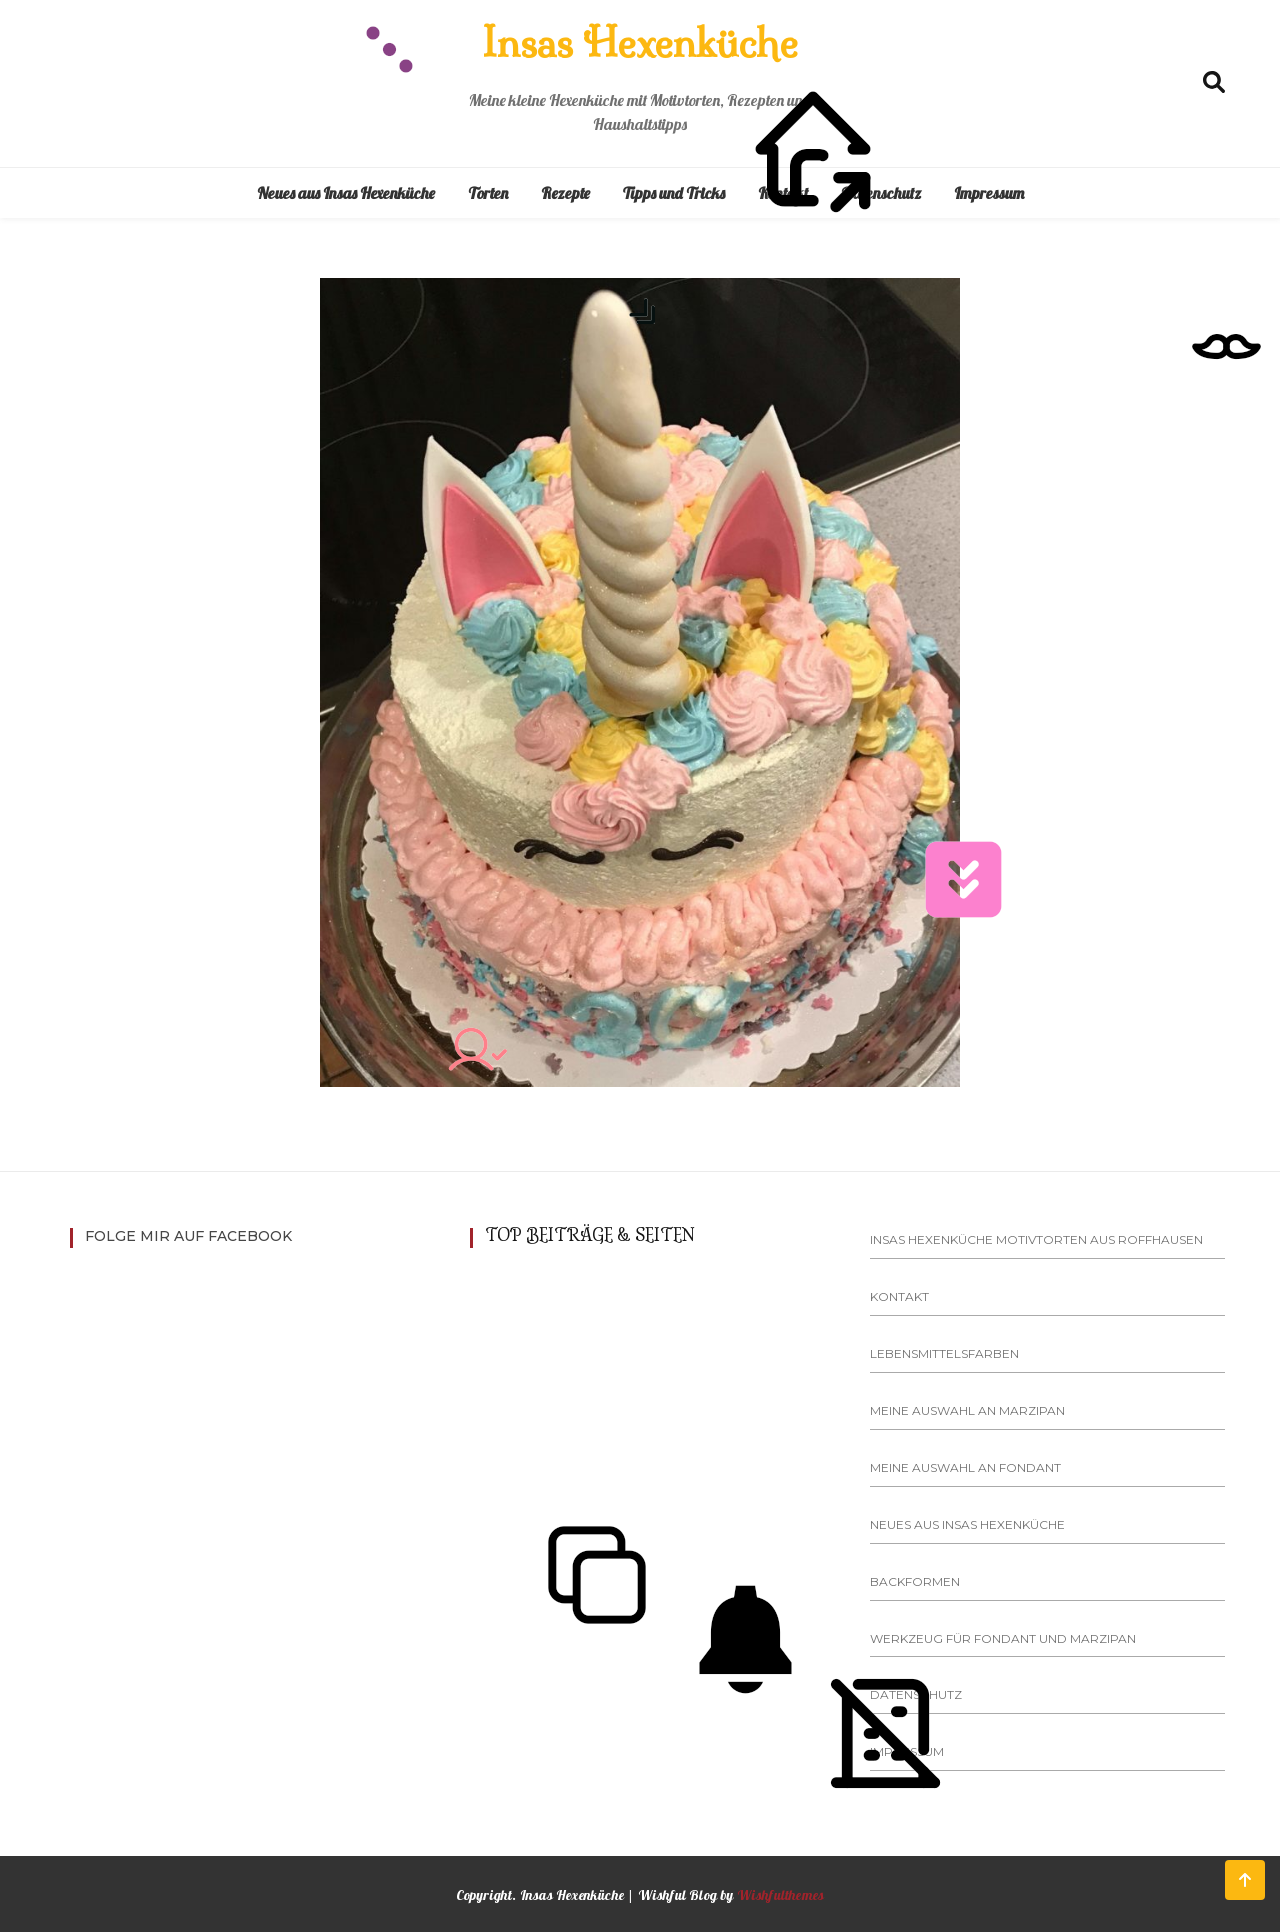  I want to click on share a home or property listing, so click(813, 149).